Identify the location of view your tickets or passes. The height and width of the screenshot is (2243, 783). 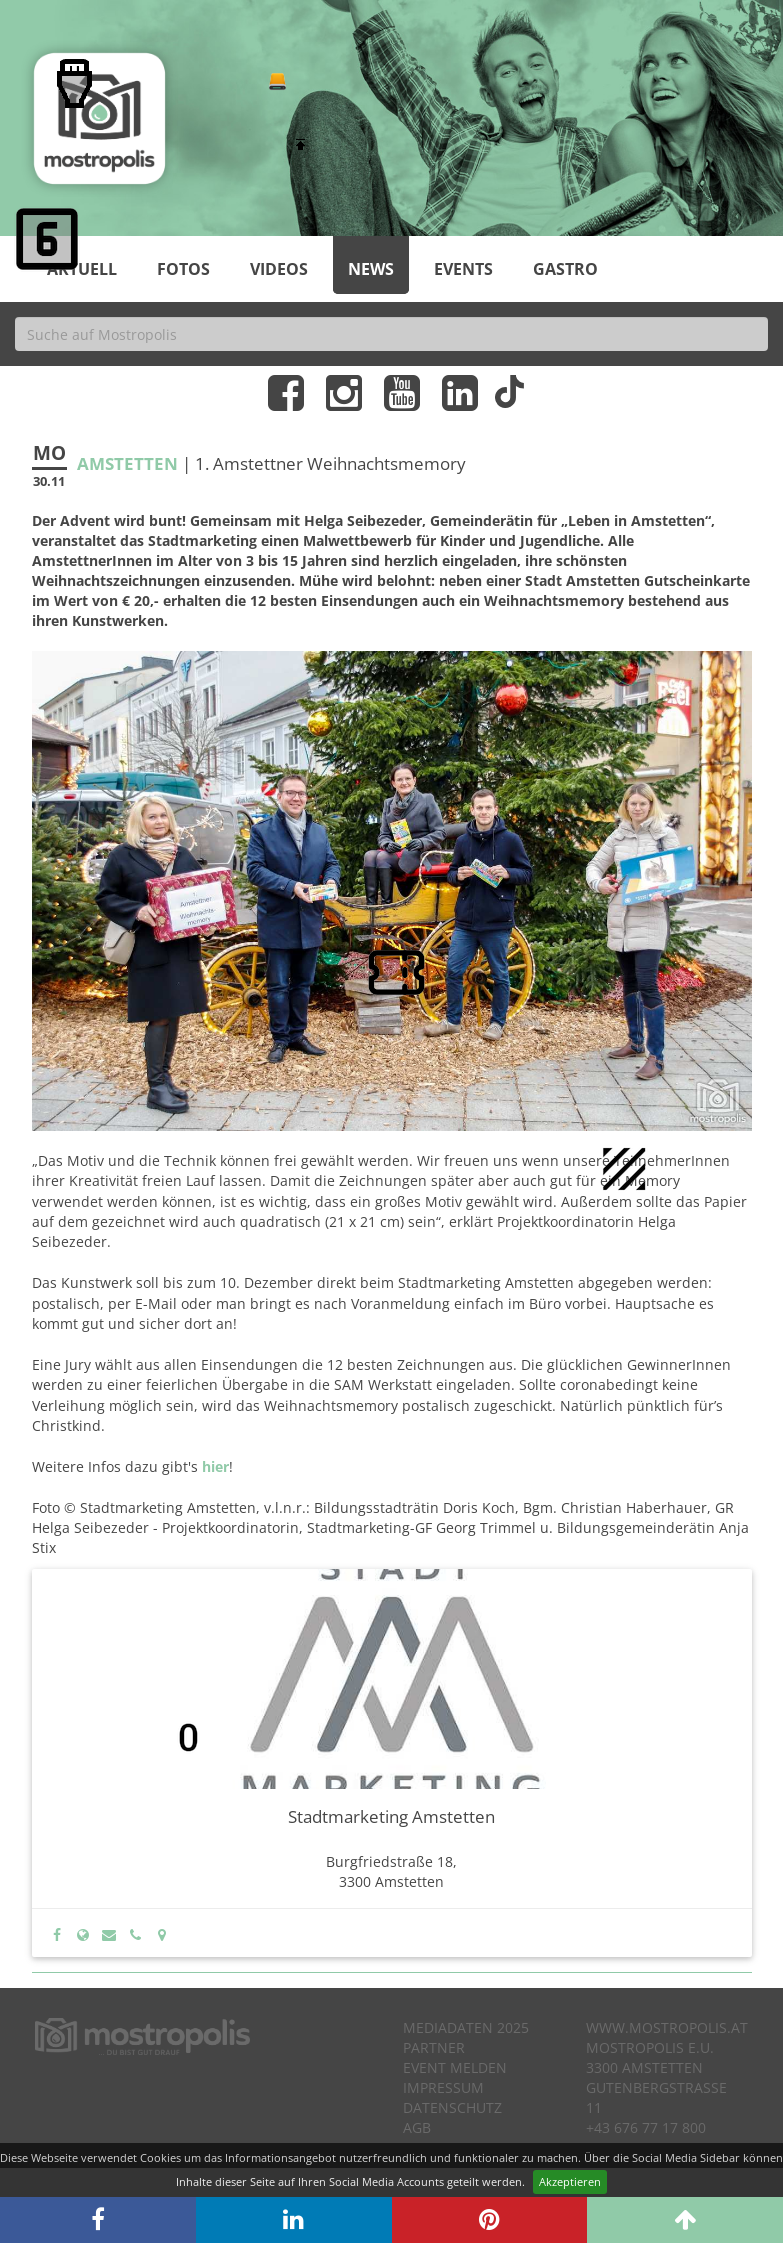
(396, 972).